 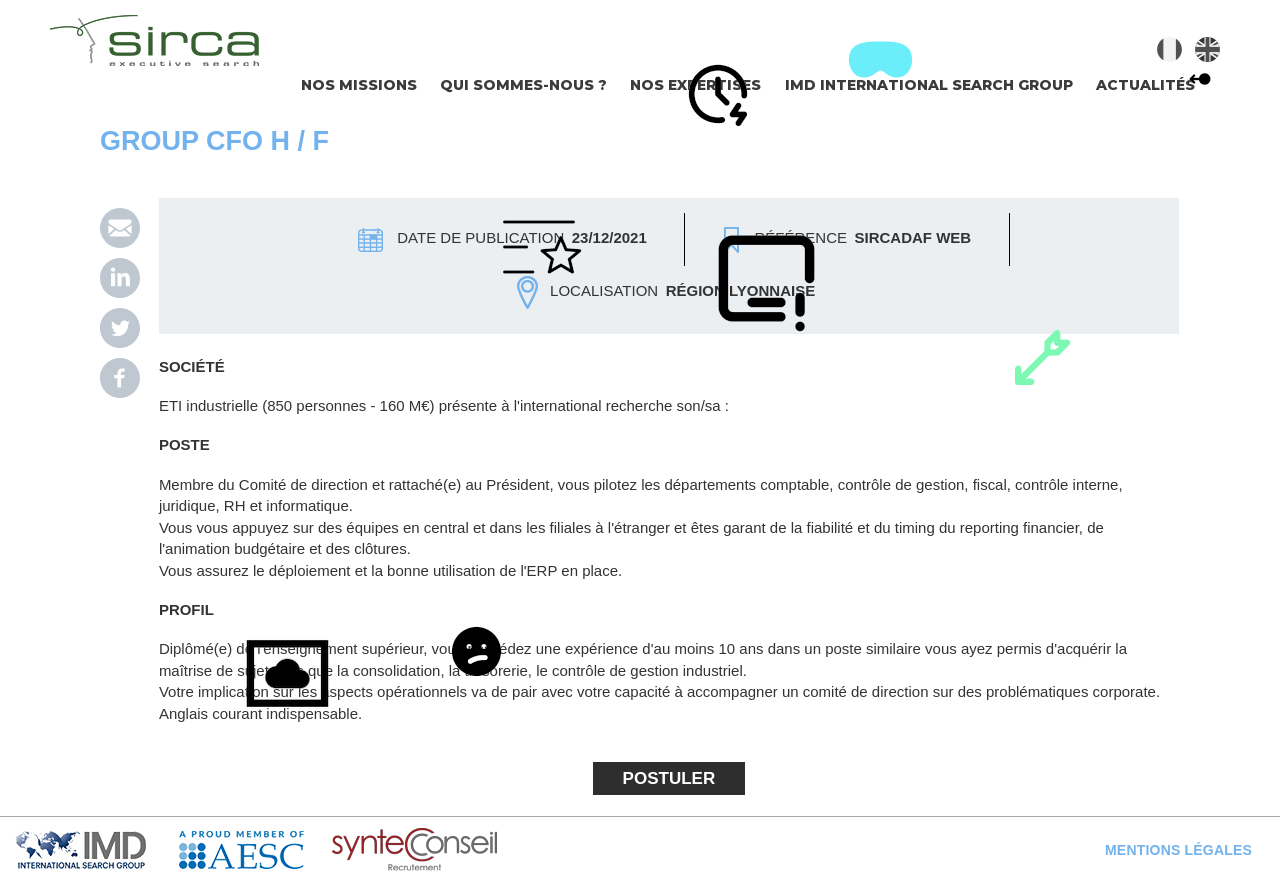 What do you see at coordinates (476, 651) in the screenshot?
I see `indicates a confused or uncertain state` at bounding box center [476, 651].